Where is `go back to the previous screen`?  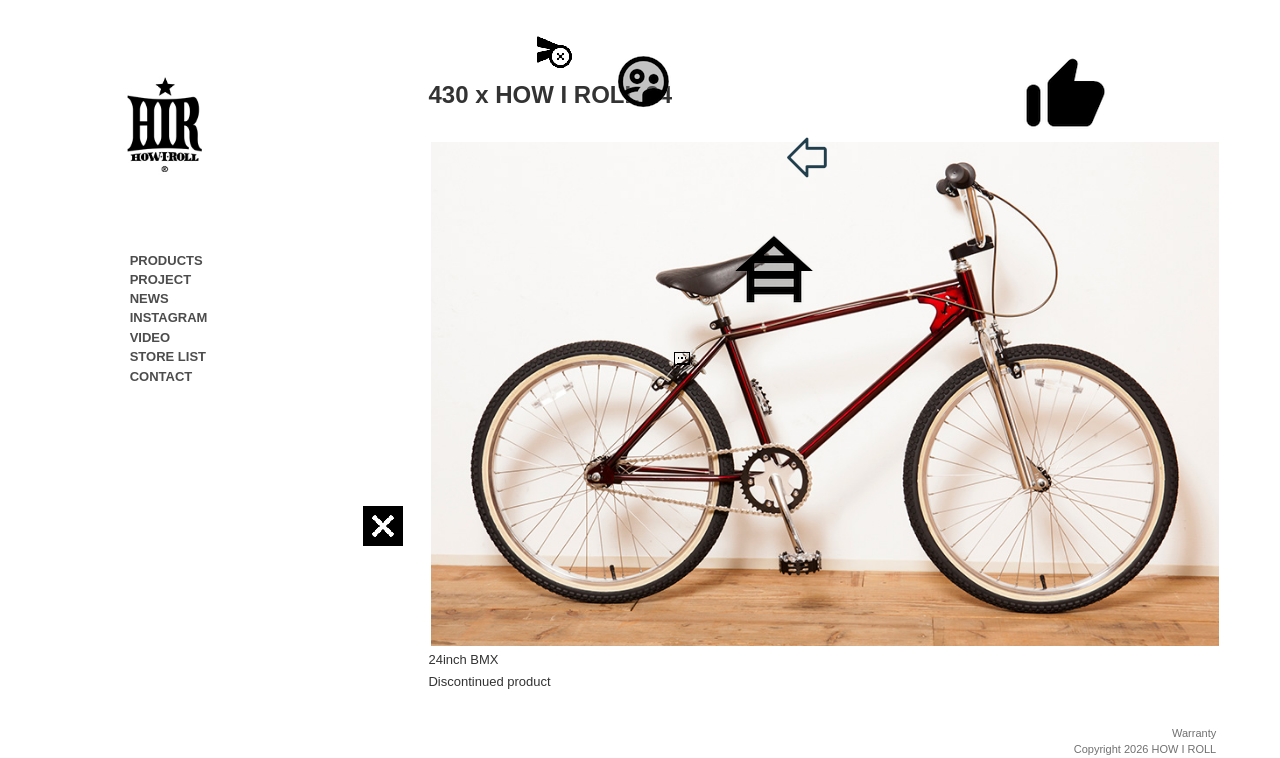 go back to the previous screen is located at coordinates (808, 157).